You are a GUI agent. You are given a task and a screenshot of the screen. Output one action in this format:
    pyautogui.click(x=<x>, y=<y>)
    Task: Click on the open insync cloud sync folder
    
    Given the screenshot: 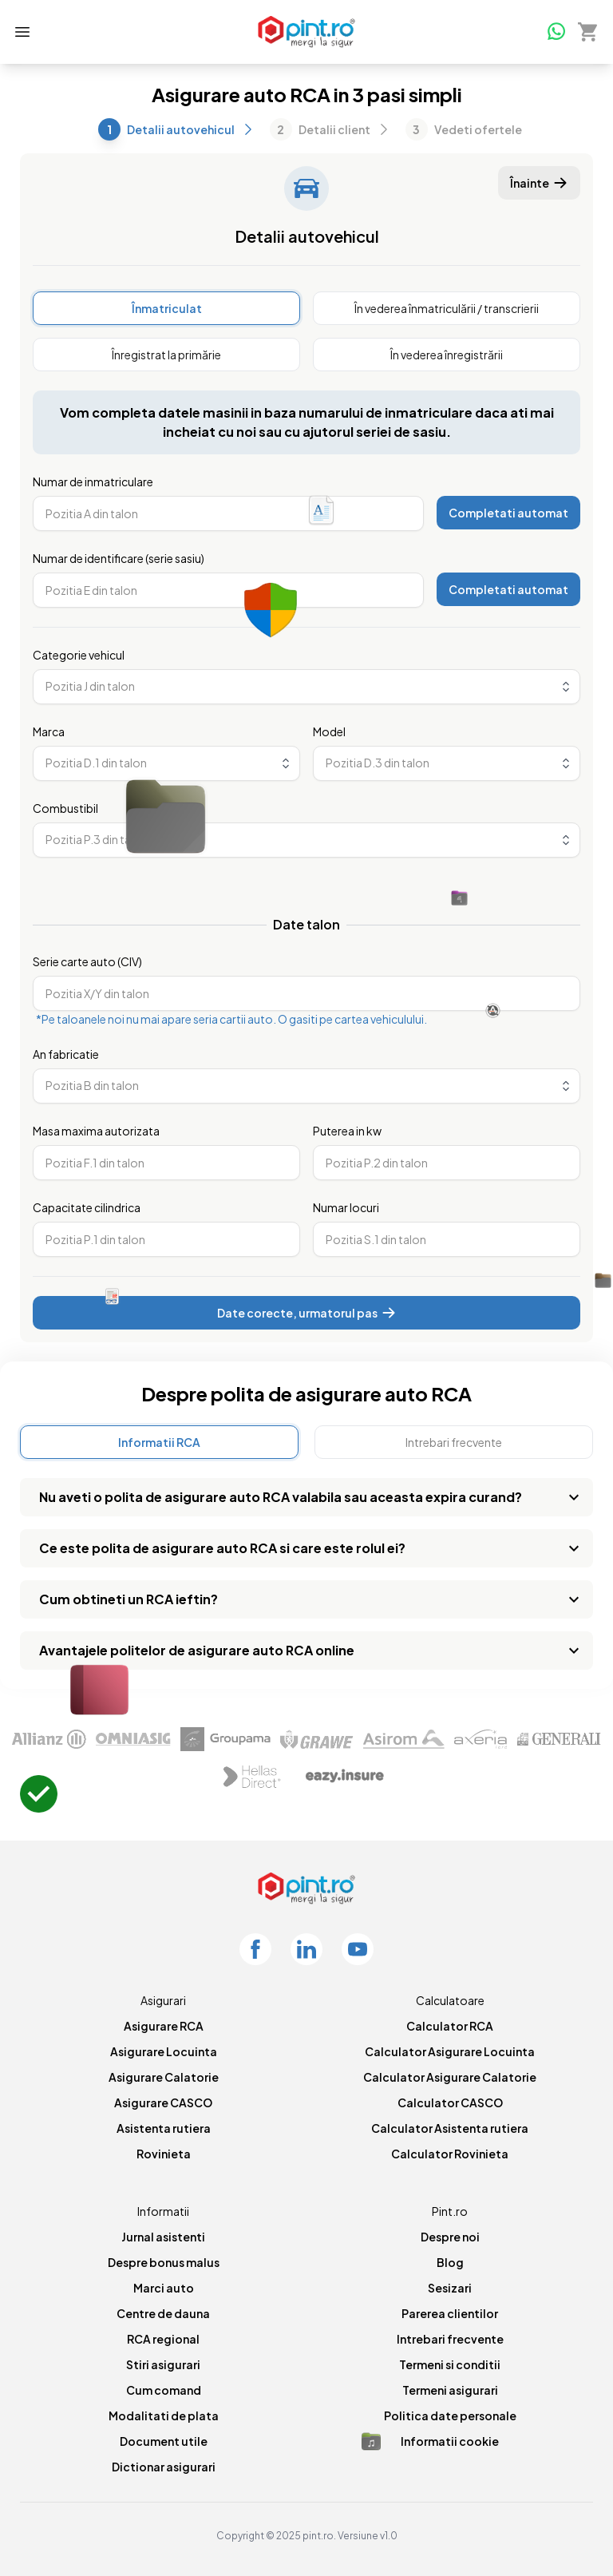 What is the action you would take?
    pyautogui.click(x=459, y=898)
    